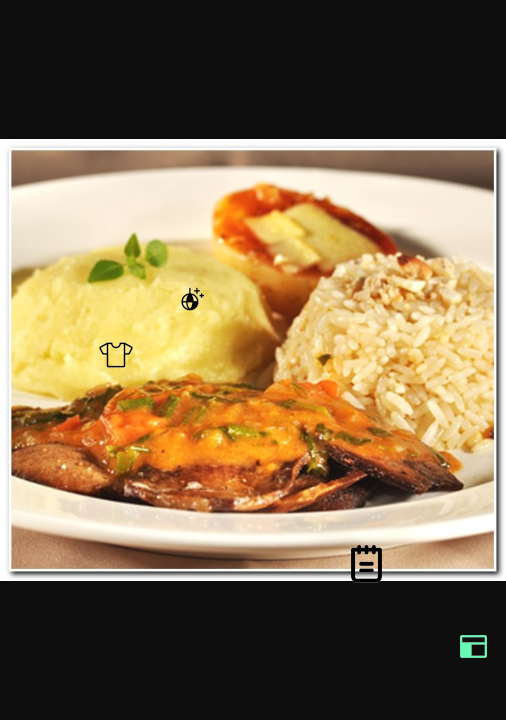 The image size is (506, 720). What do you see at coordinates (191, 299) in the screenshot?
I see `access party or event mode` at bounding box center [191, 299].